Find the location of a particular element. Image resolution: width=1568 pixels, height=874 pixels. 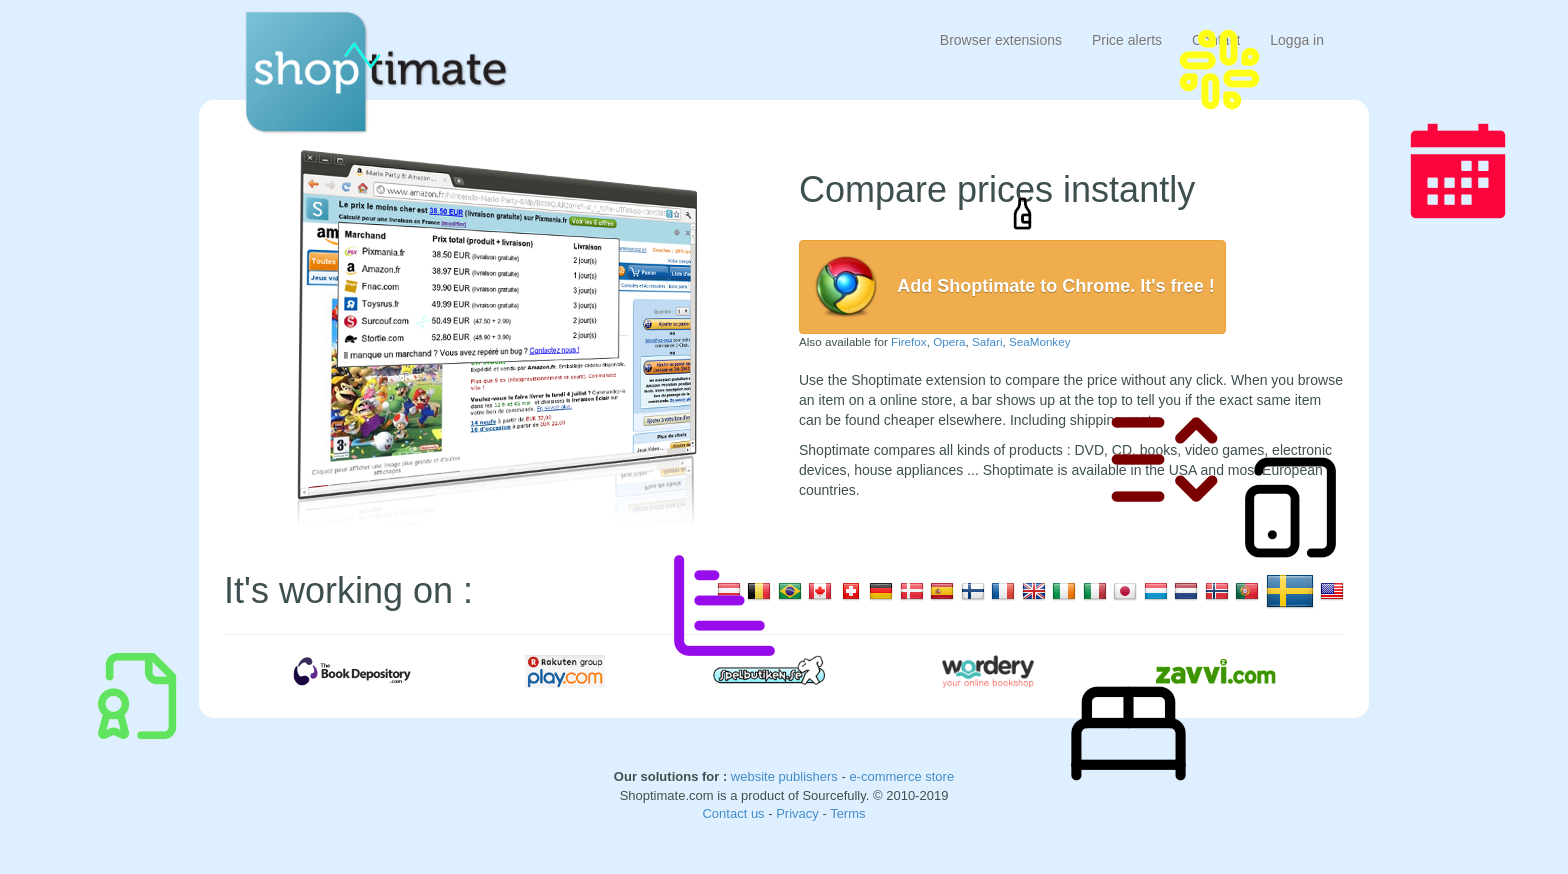

view hotel or accommodation options is located at coordinates (1128, 733).